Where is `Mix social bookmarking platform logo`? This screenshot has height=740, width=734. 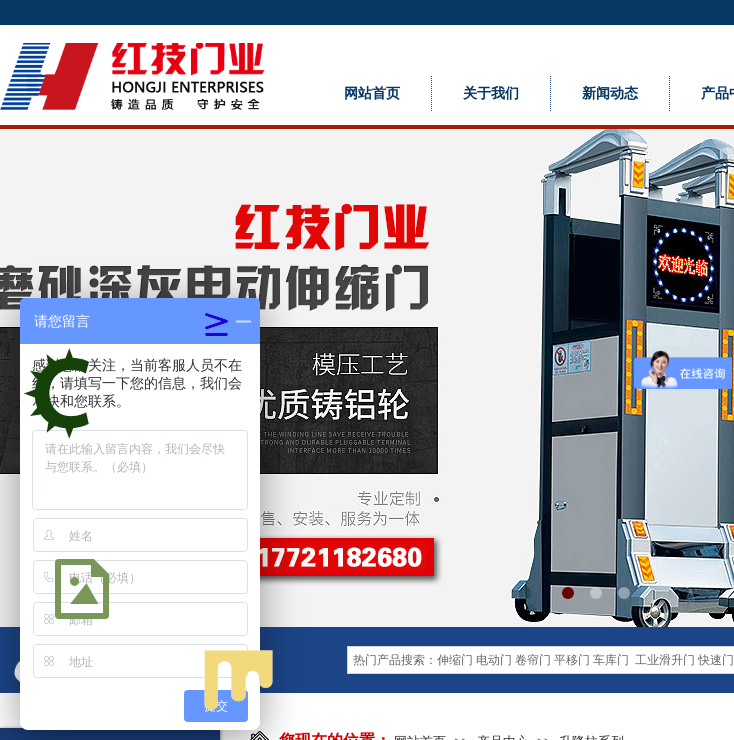
Mix social bookmarking platform logo is located at coordinates (238, 679).